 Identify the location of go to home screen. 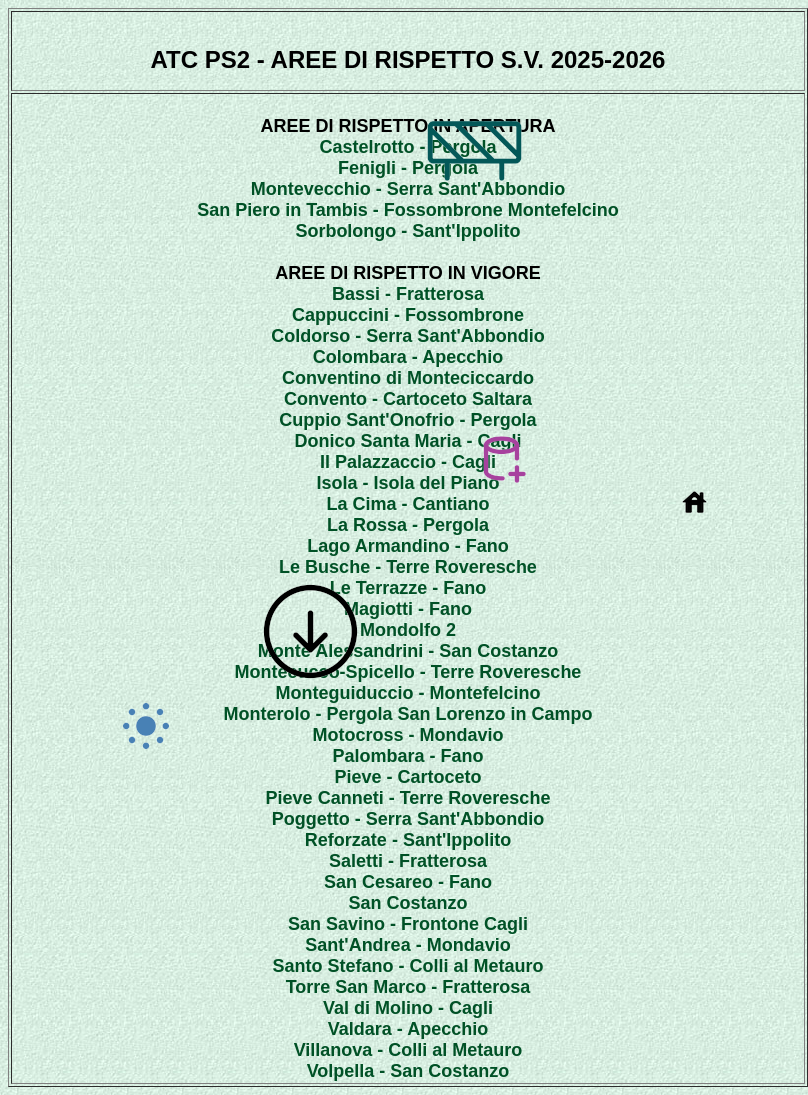
(694, 502).